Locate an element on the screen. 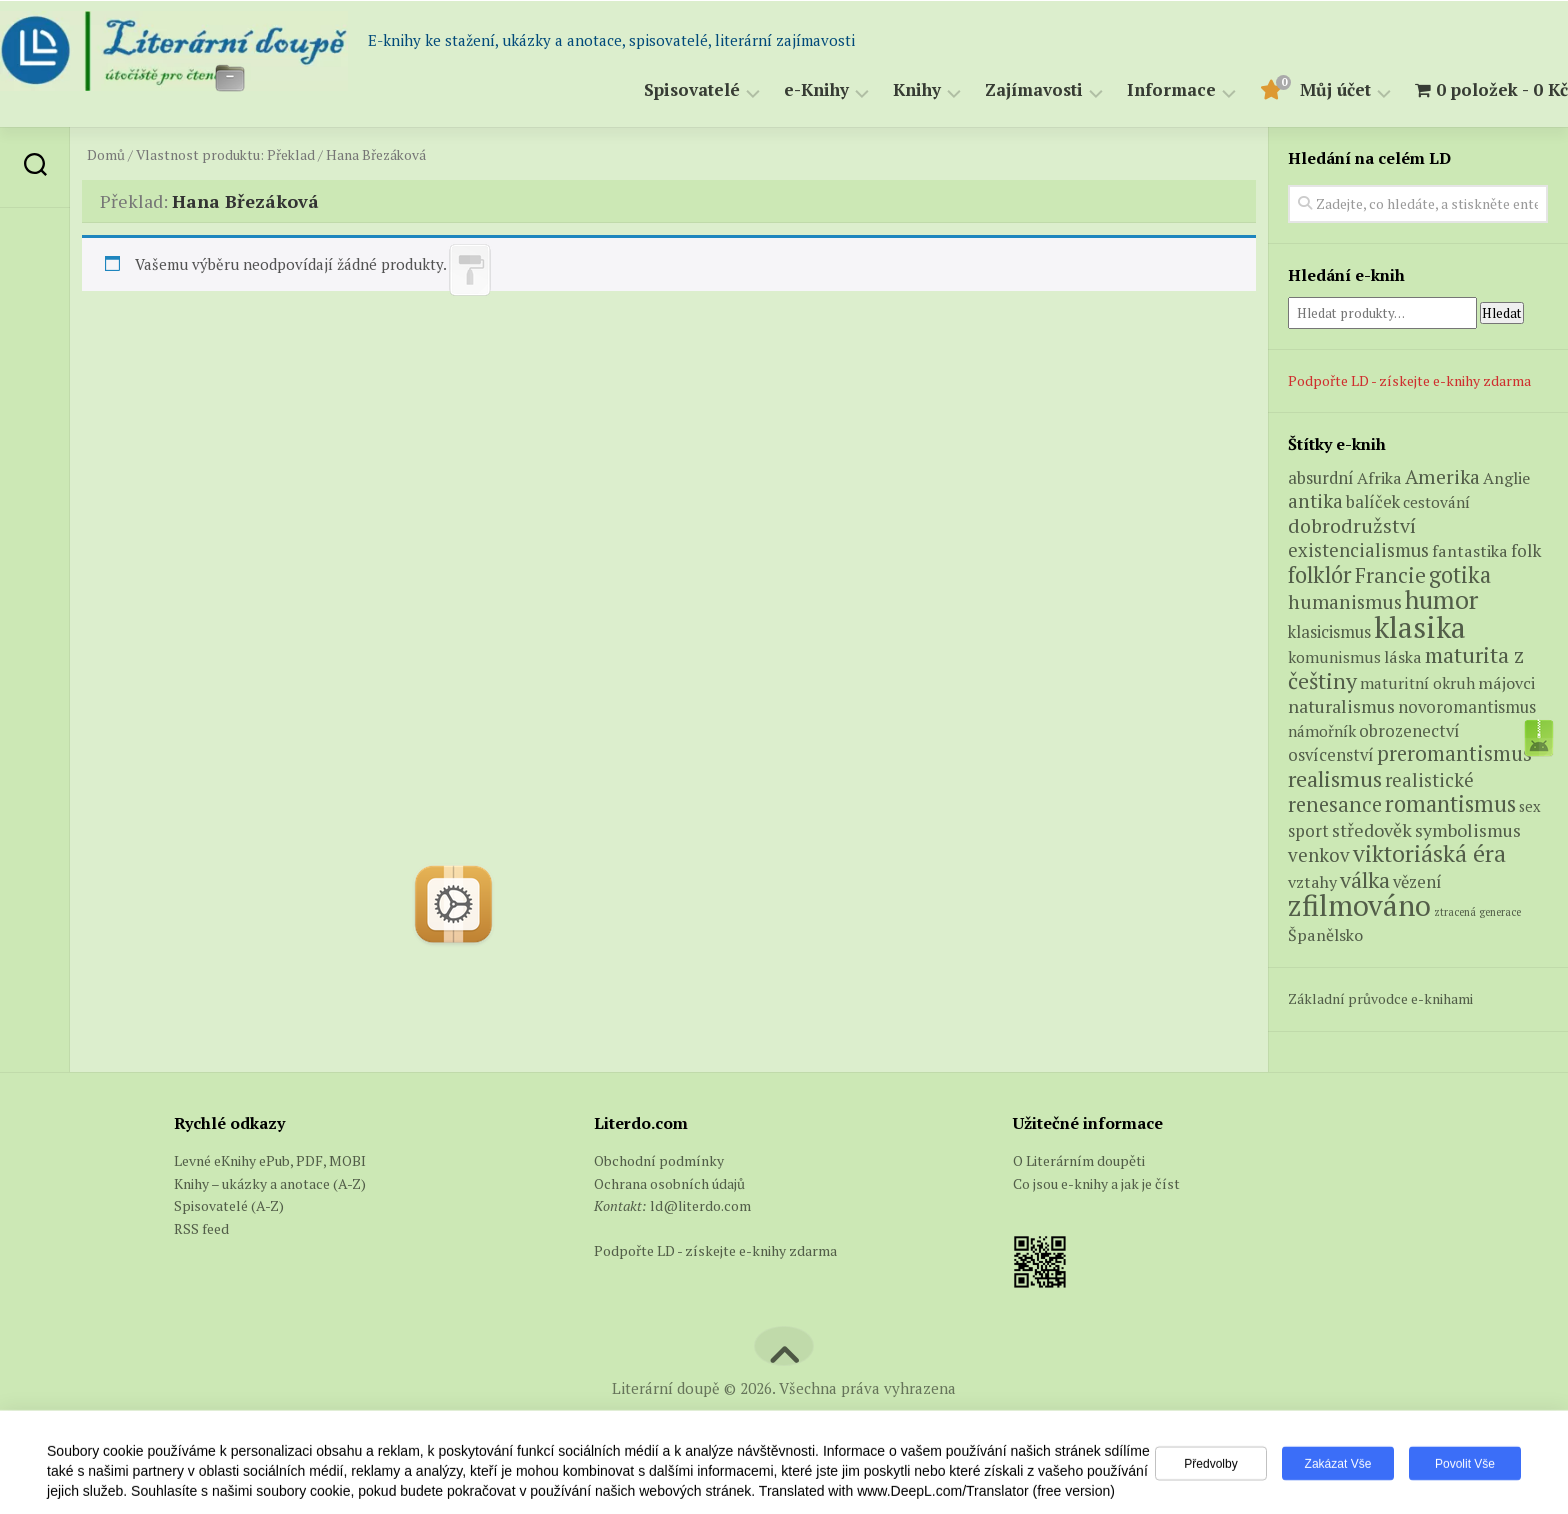 This screenshot has height=1514, width=1568. a theme or appearance customization file is located at coordinates (470, 270).